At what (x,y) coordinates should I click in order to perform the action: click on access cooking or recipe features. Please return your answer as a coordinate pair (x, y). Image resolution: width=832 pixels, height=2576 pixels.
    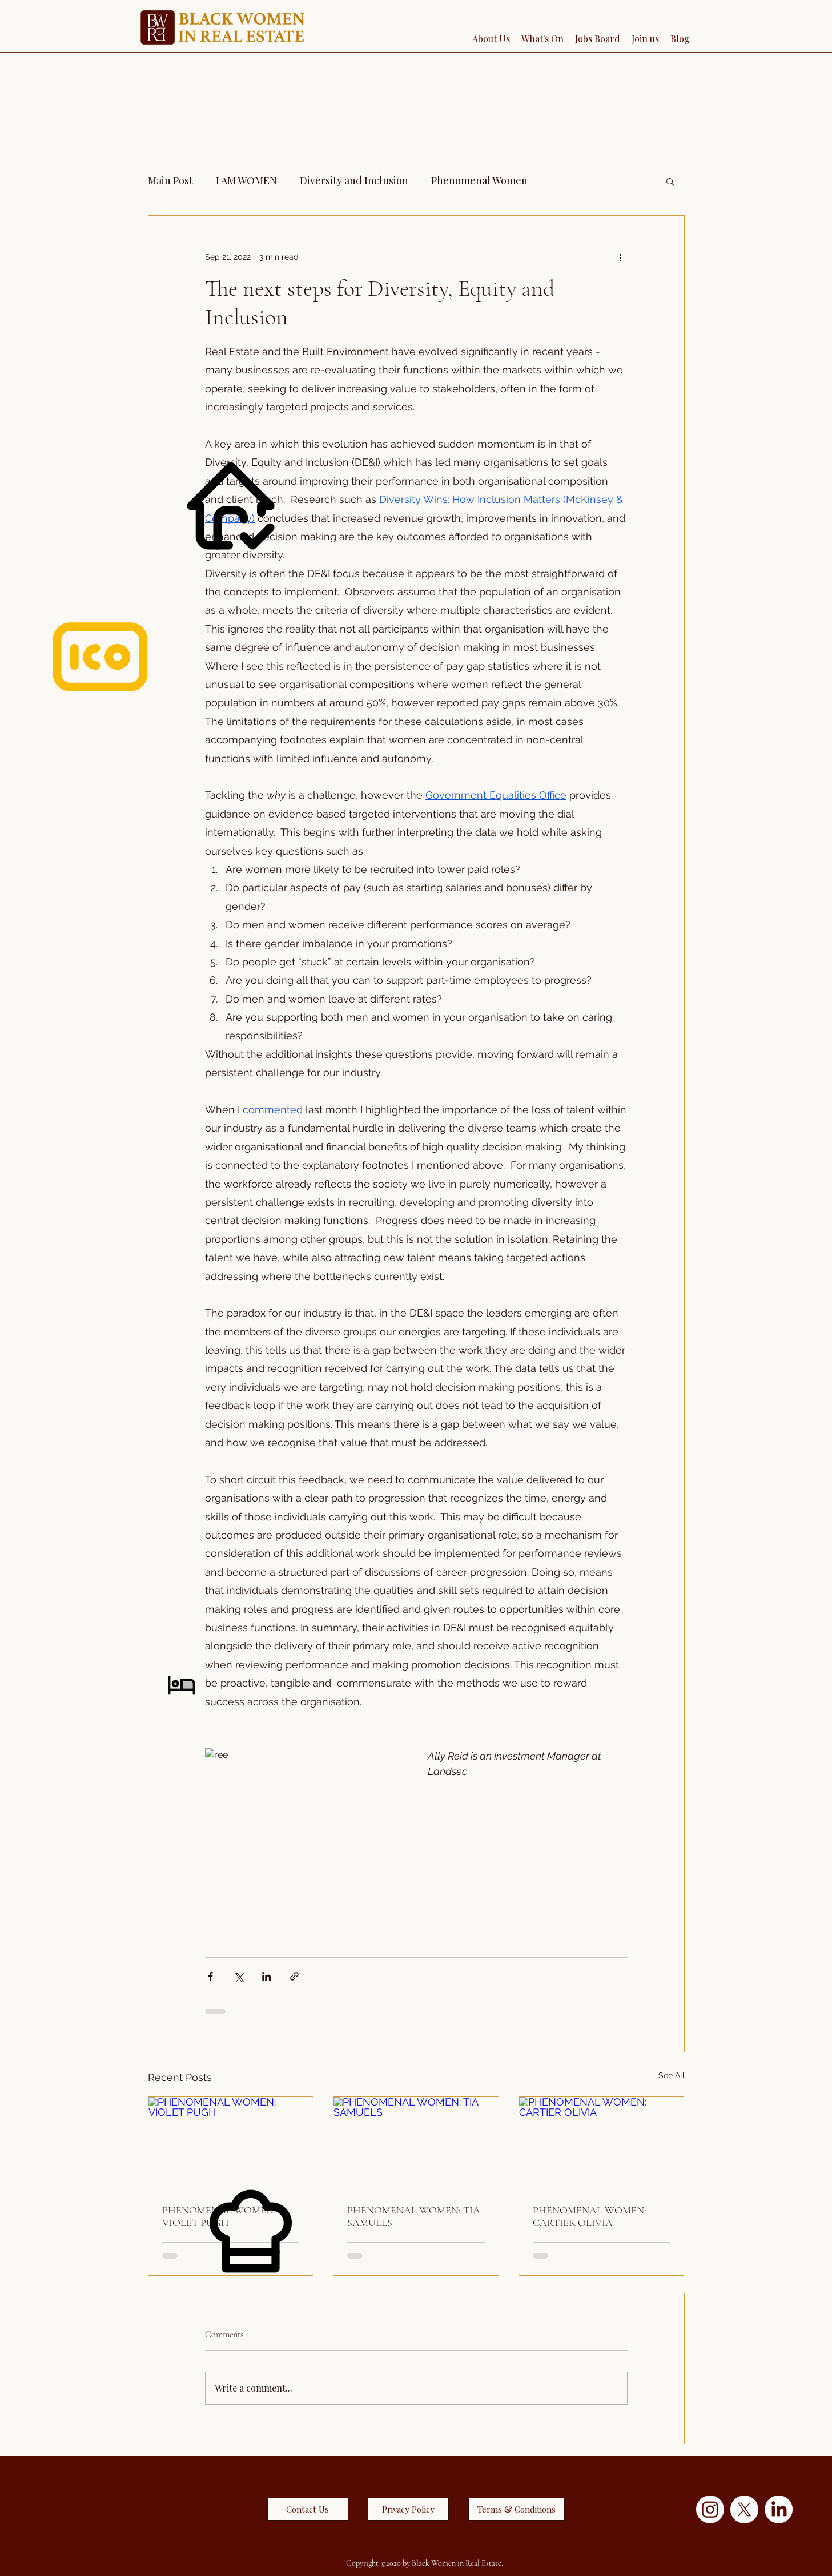
    Looking at the image, I should click on (251, 2231).